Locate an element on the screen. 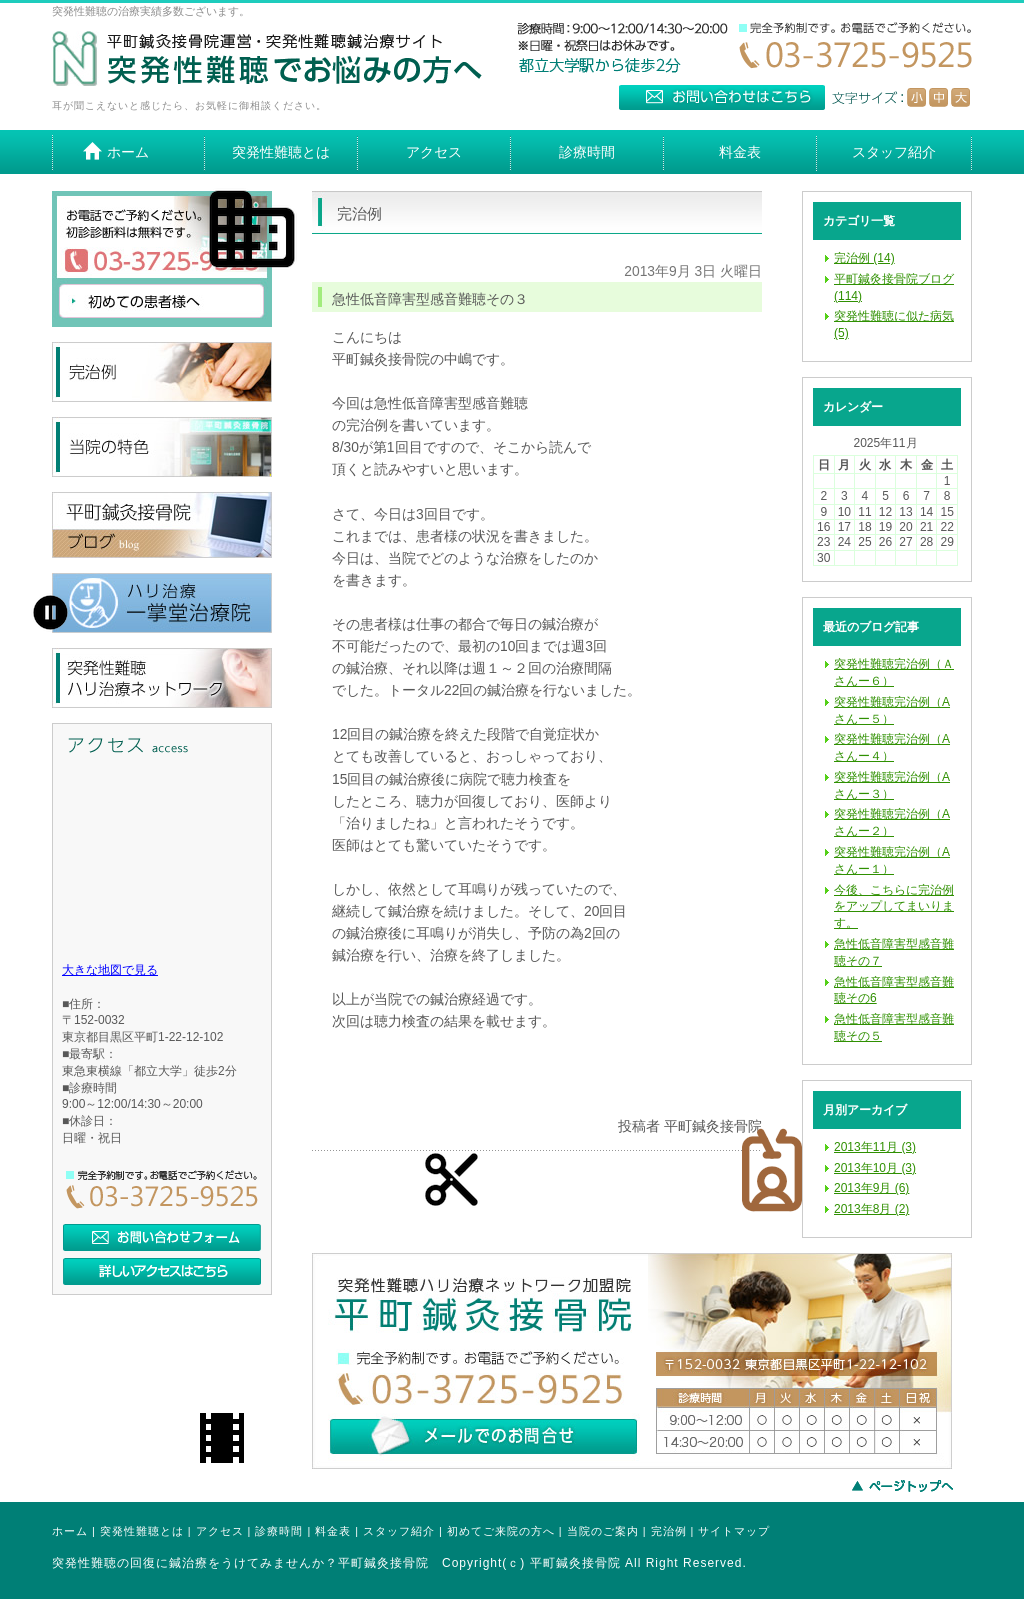 The width and height of the screenshot is (1024, 1599). pause media playback is located at coordinates (50, 612).